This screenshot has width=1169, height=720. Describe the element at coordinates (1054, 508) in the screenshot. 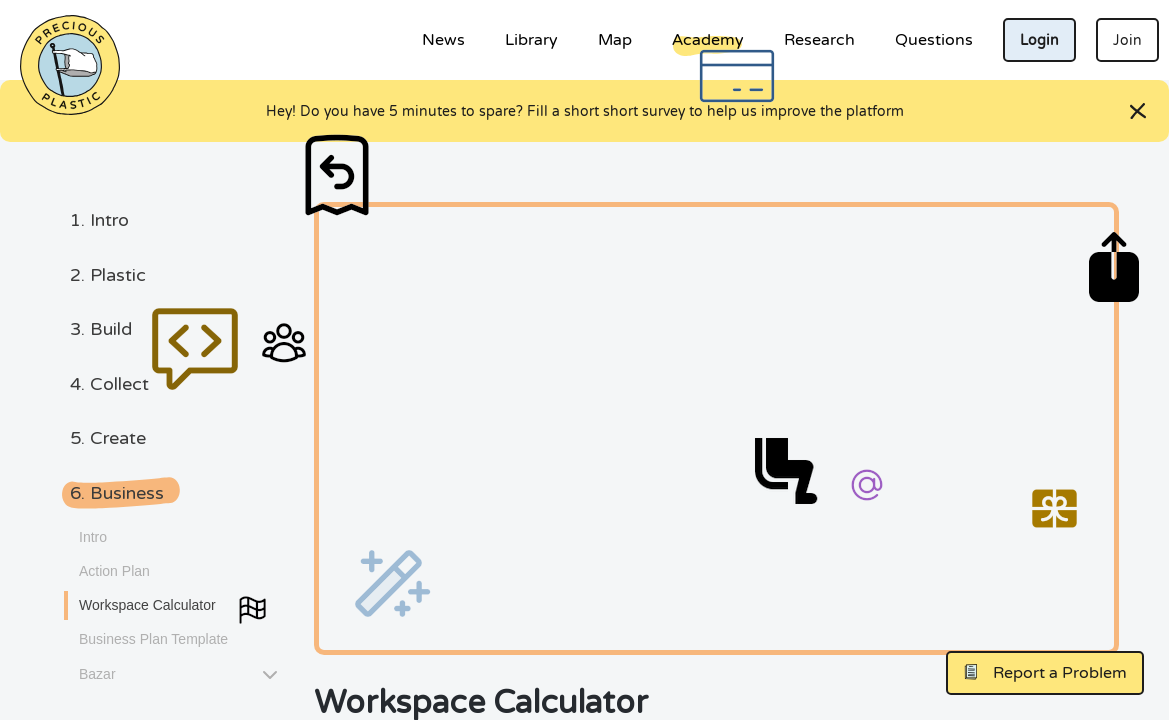

I see `view or redeem a gift` at that location.